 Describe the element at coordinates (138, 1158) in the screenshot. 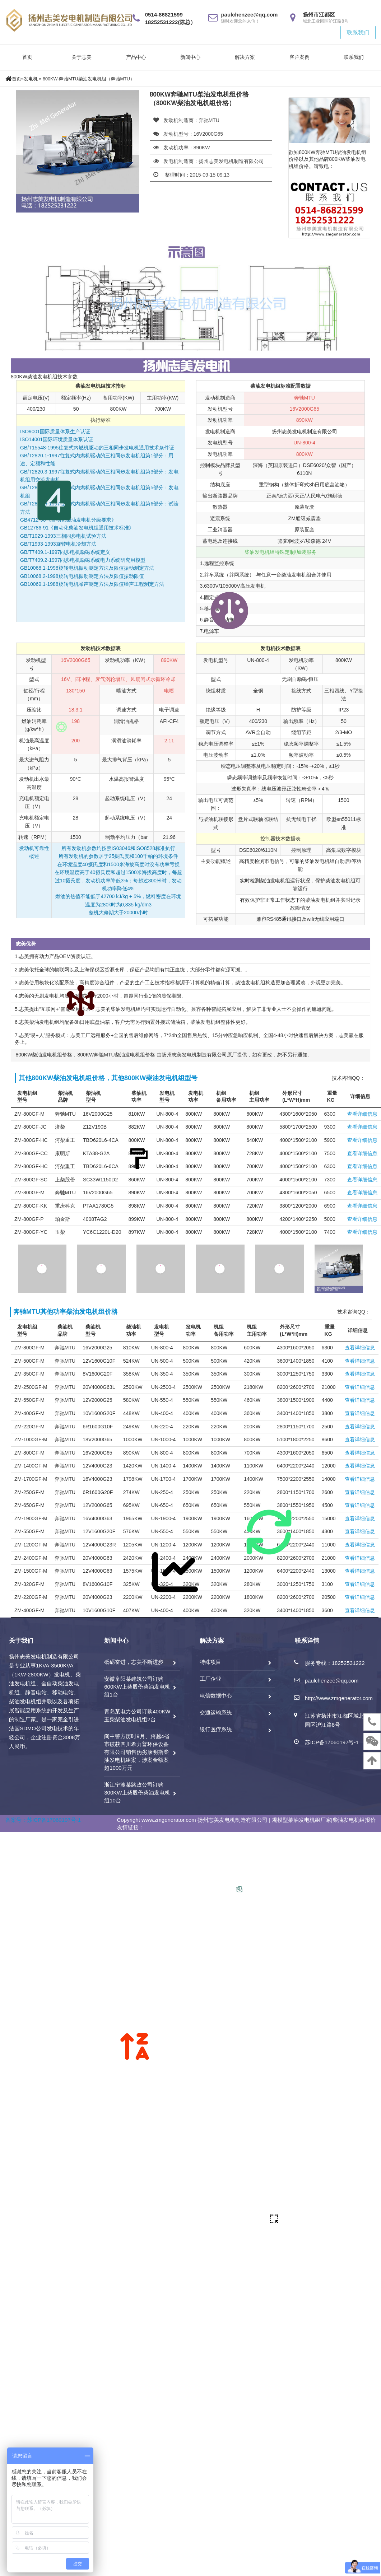

I see `apply formatting style to selected content` at that location.